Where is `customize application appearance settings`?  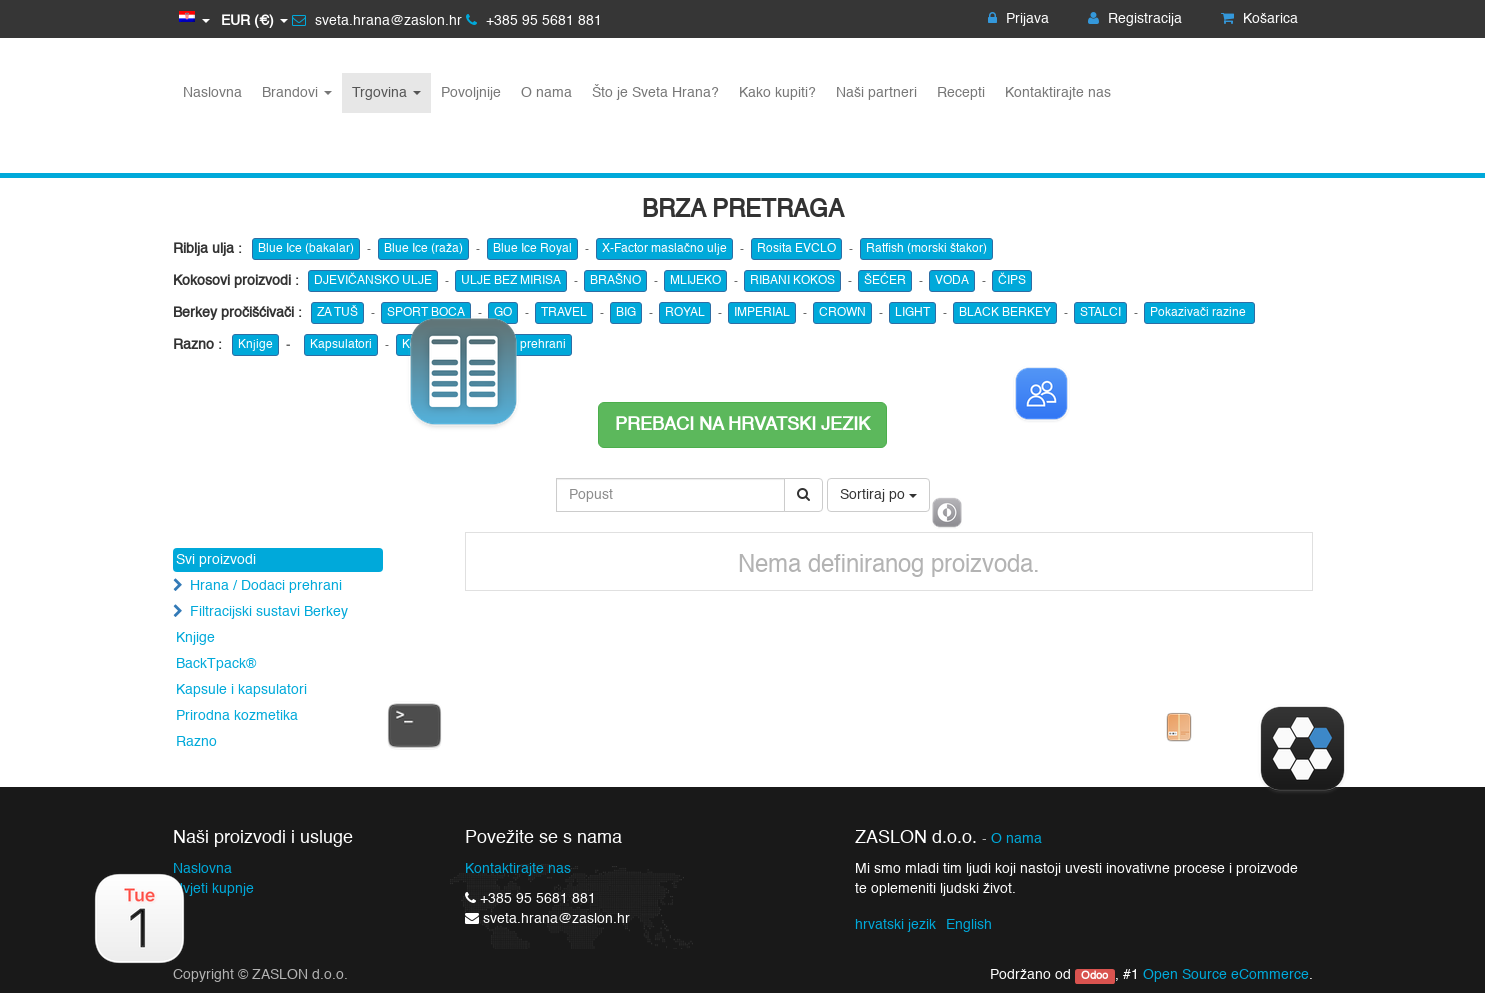
customize application appearance settings is located at coordinates (947, 513).